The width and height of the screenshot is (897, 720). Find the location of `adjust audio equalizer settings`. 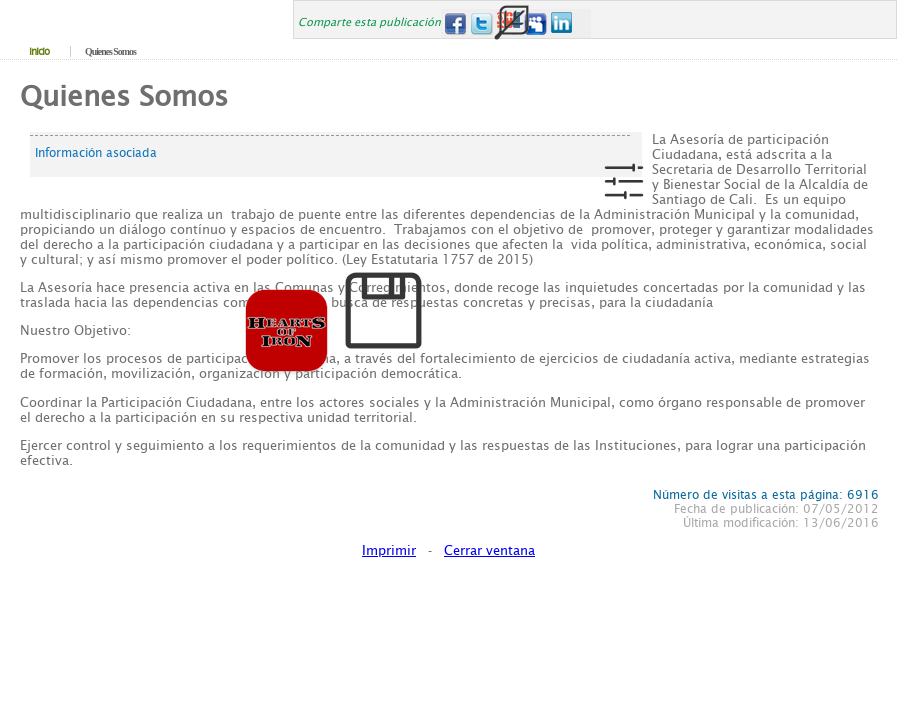

adjust audio equalizer settings is located at coordinates (624, 180).